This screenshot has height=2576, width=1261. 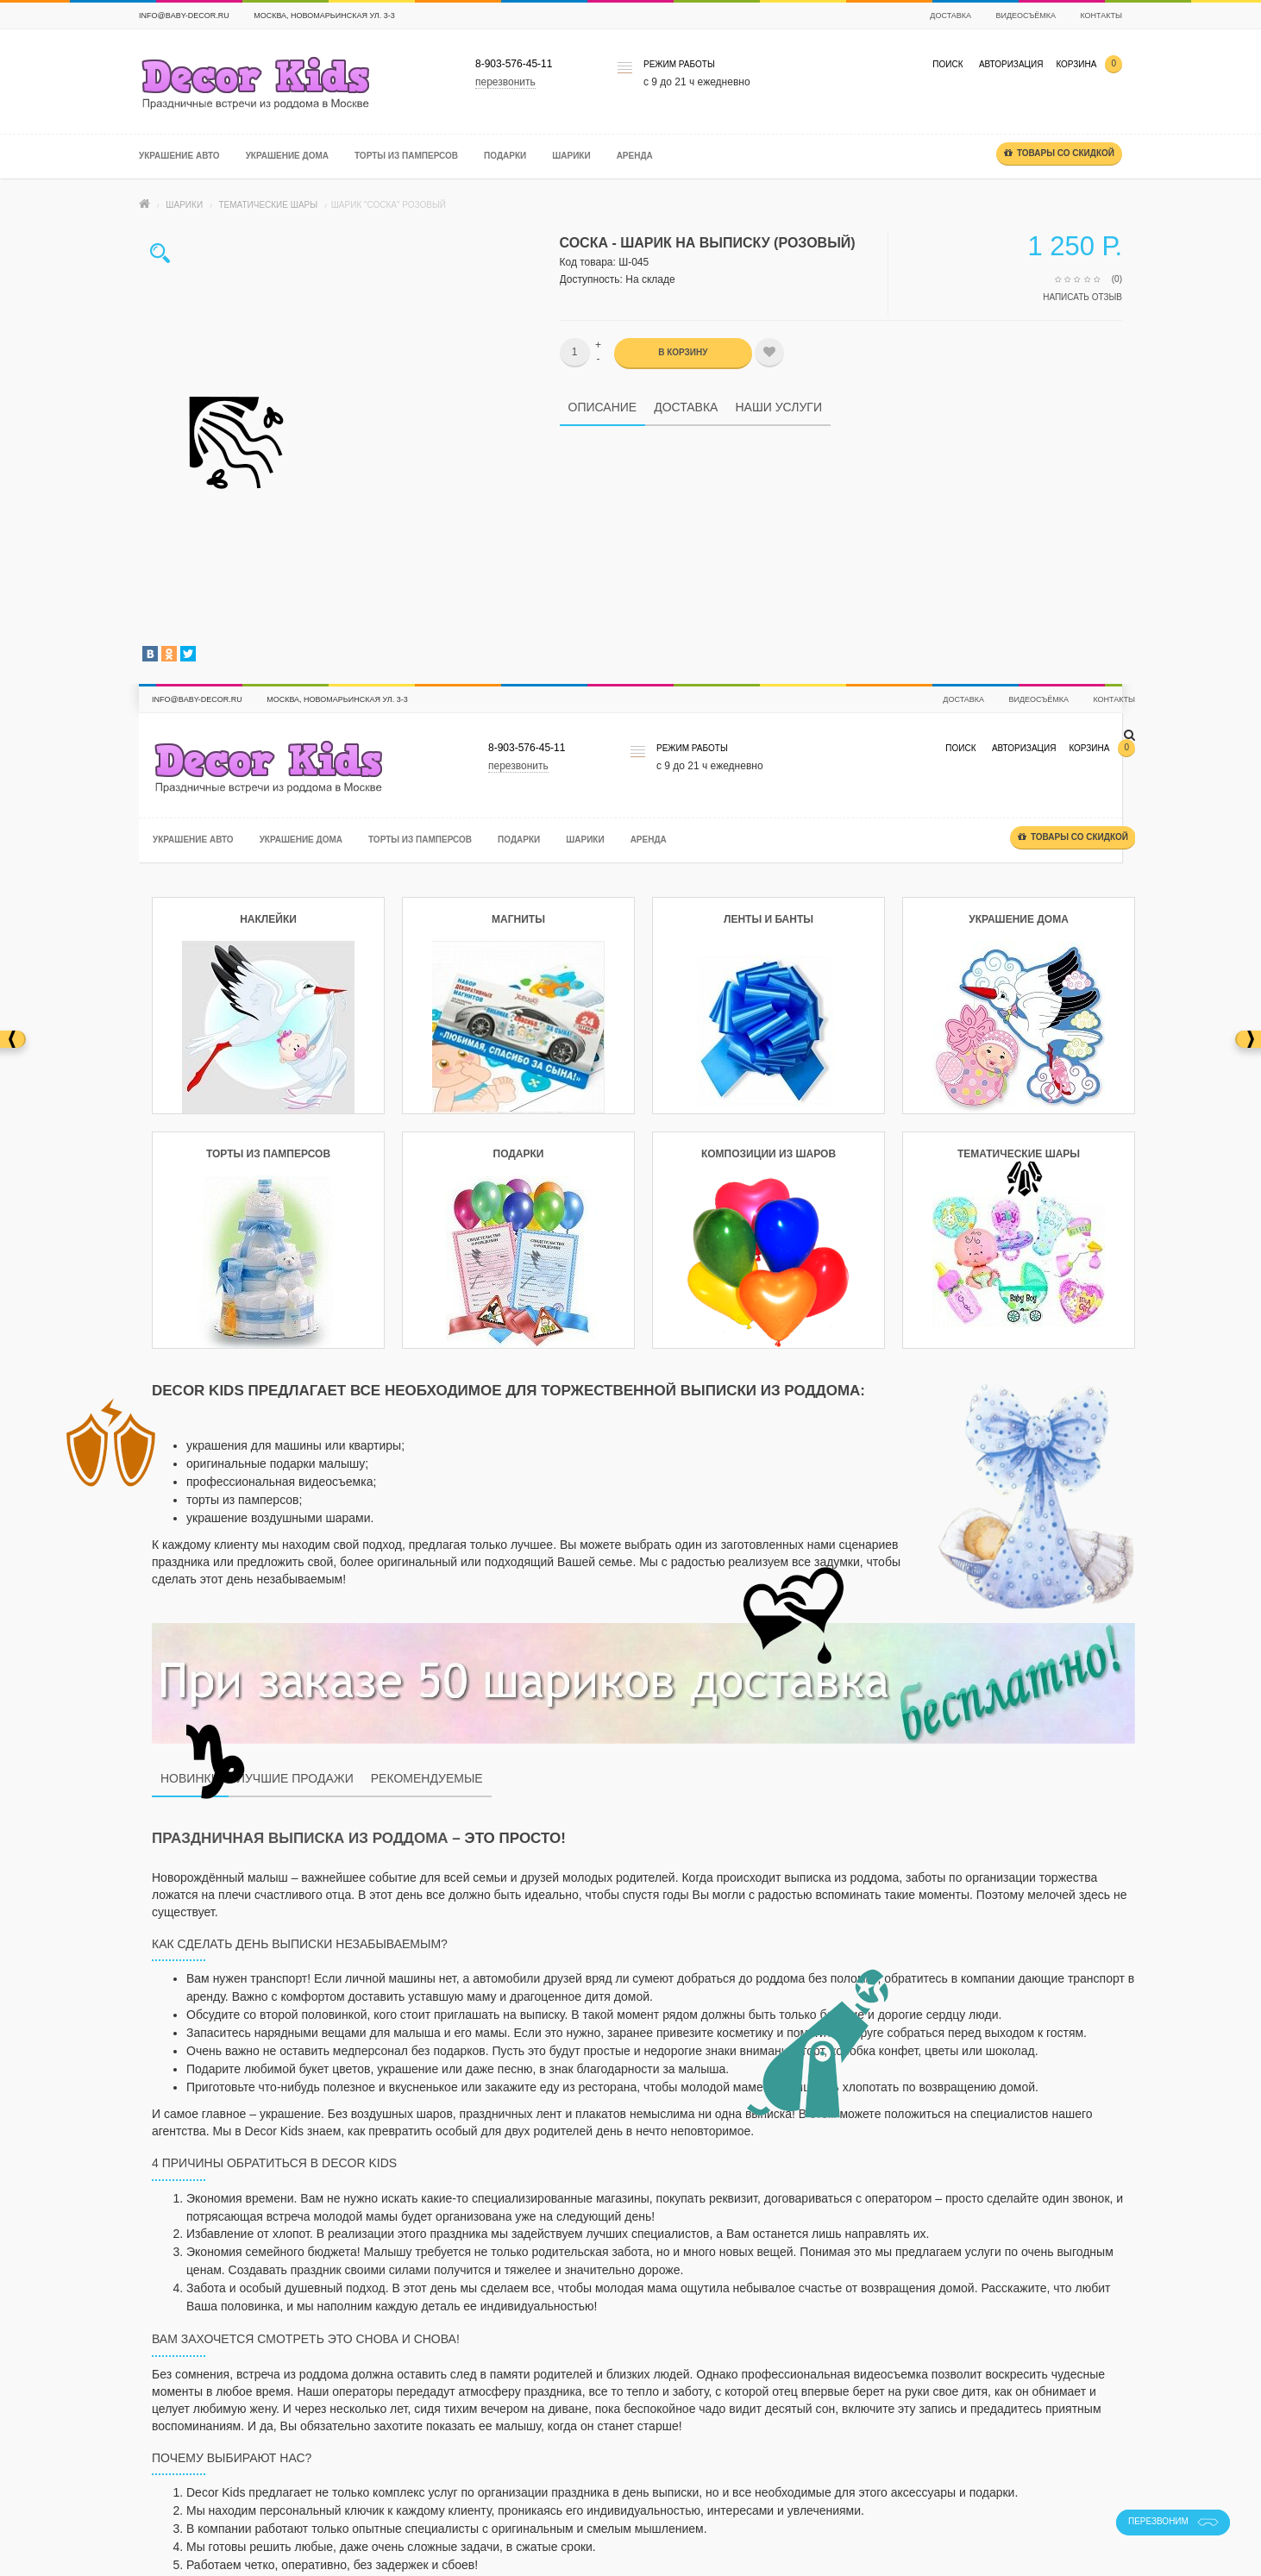 What do you see at coordinates (794, 1613) in the screenshot?
I see `transfer health or life points between characters` at bounding box center [794, 1613].